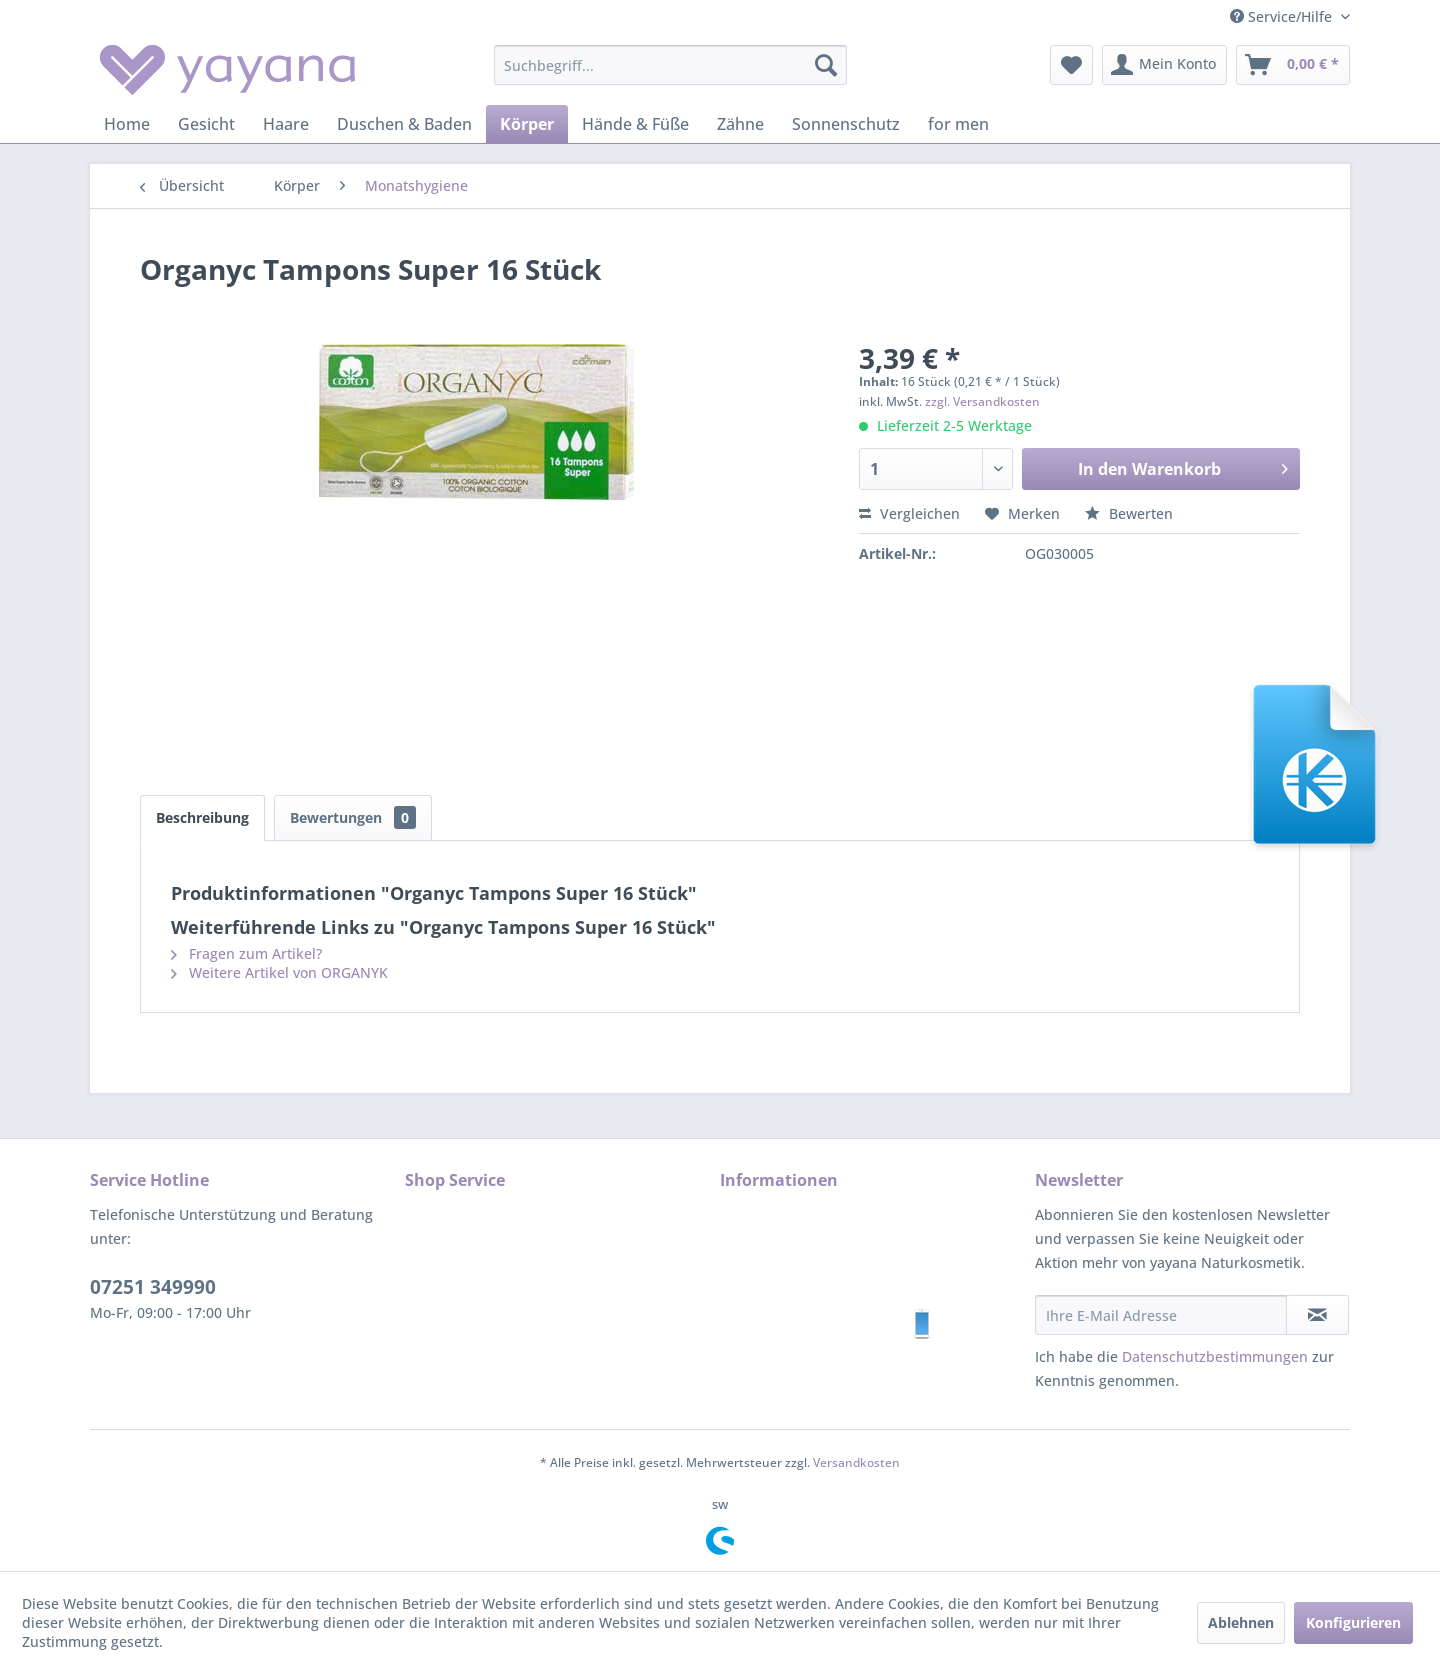  Describe the element at coordinates (922, 1324) in the screenshot. I see `view connected iPhone device` at that location.